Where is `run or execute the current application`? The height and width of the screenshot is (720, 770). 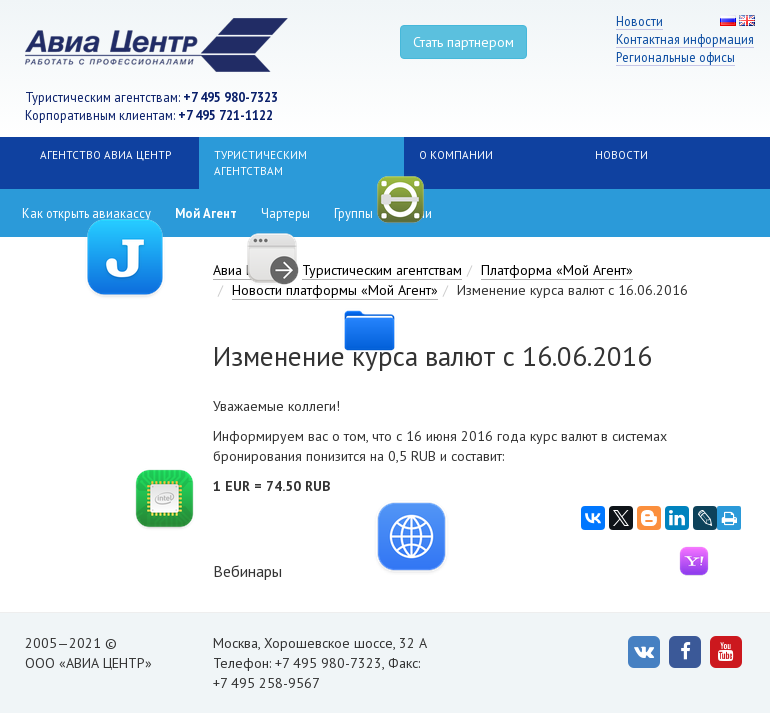
run or execute the current application is located at coordinates (272, 258).